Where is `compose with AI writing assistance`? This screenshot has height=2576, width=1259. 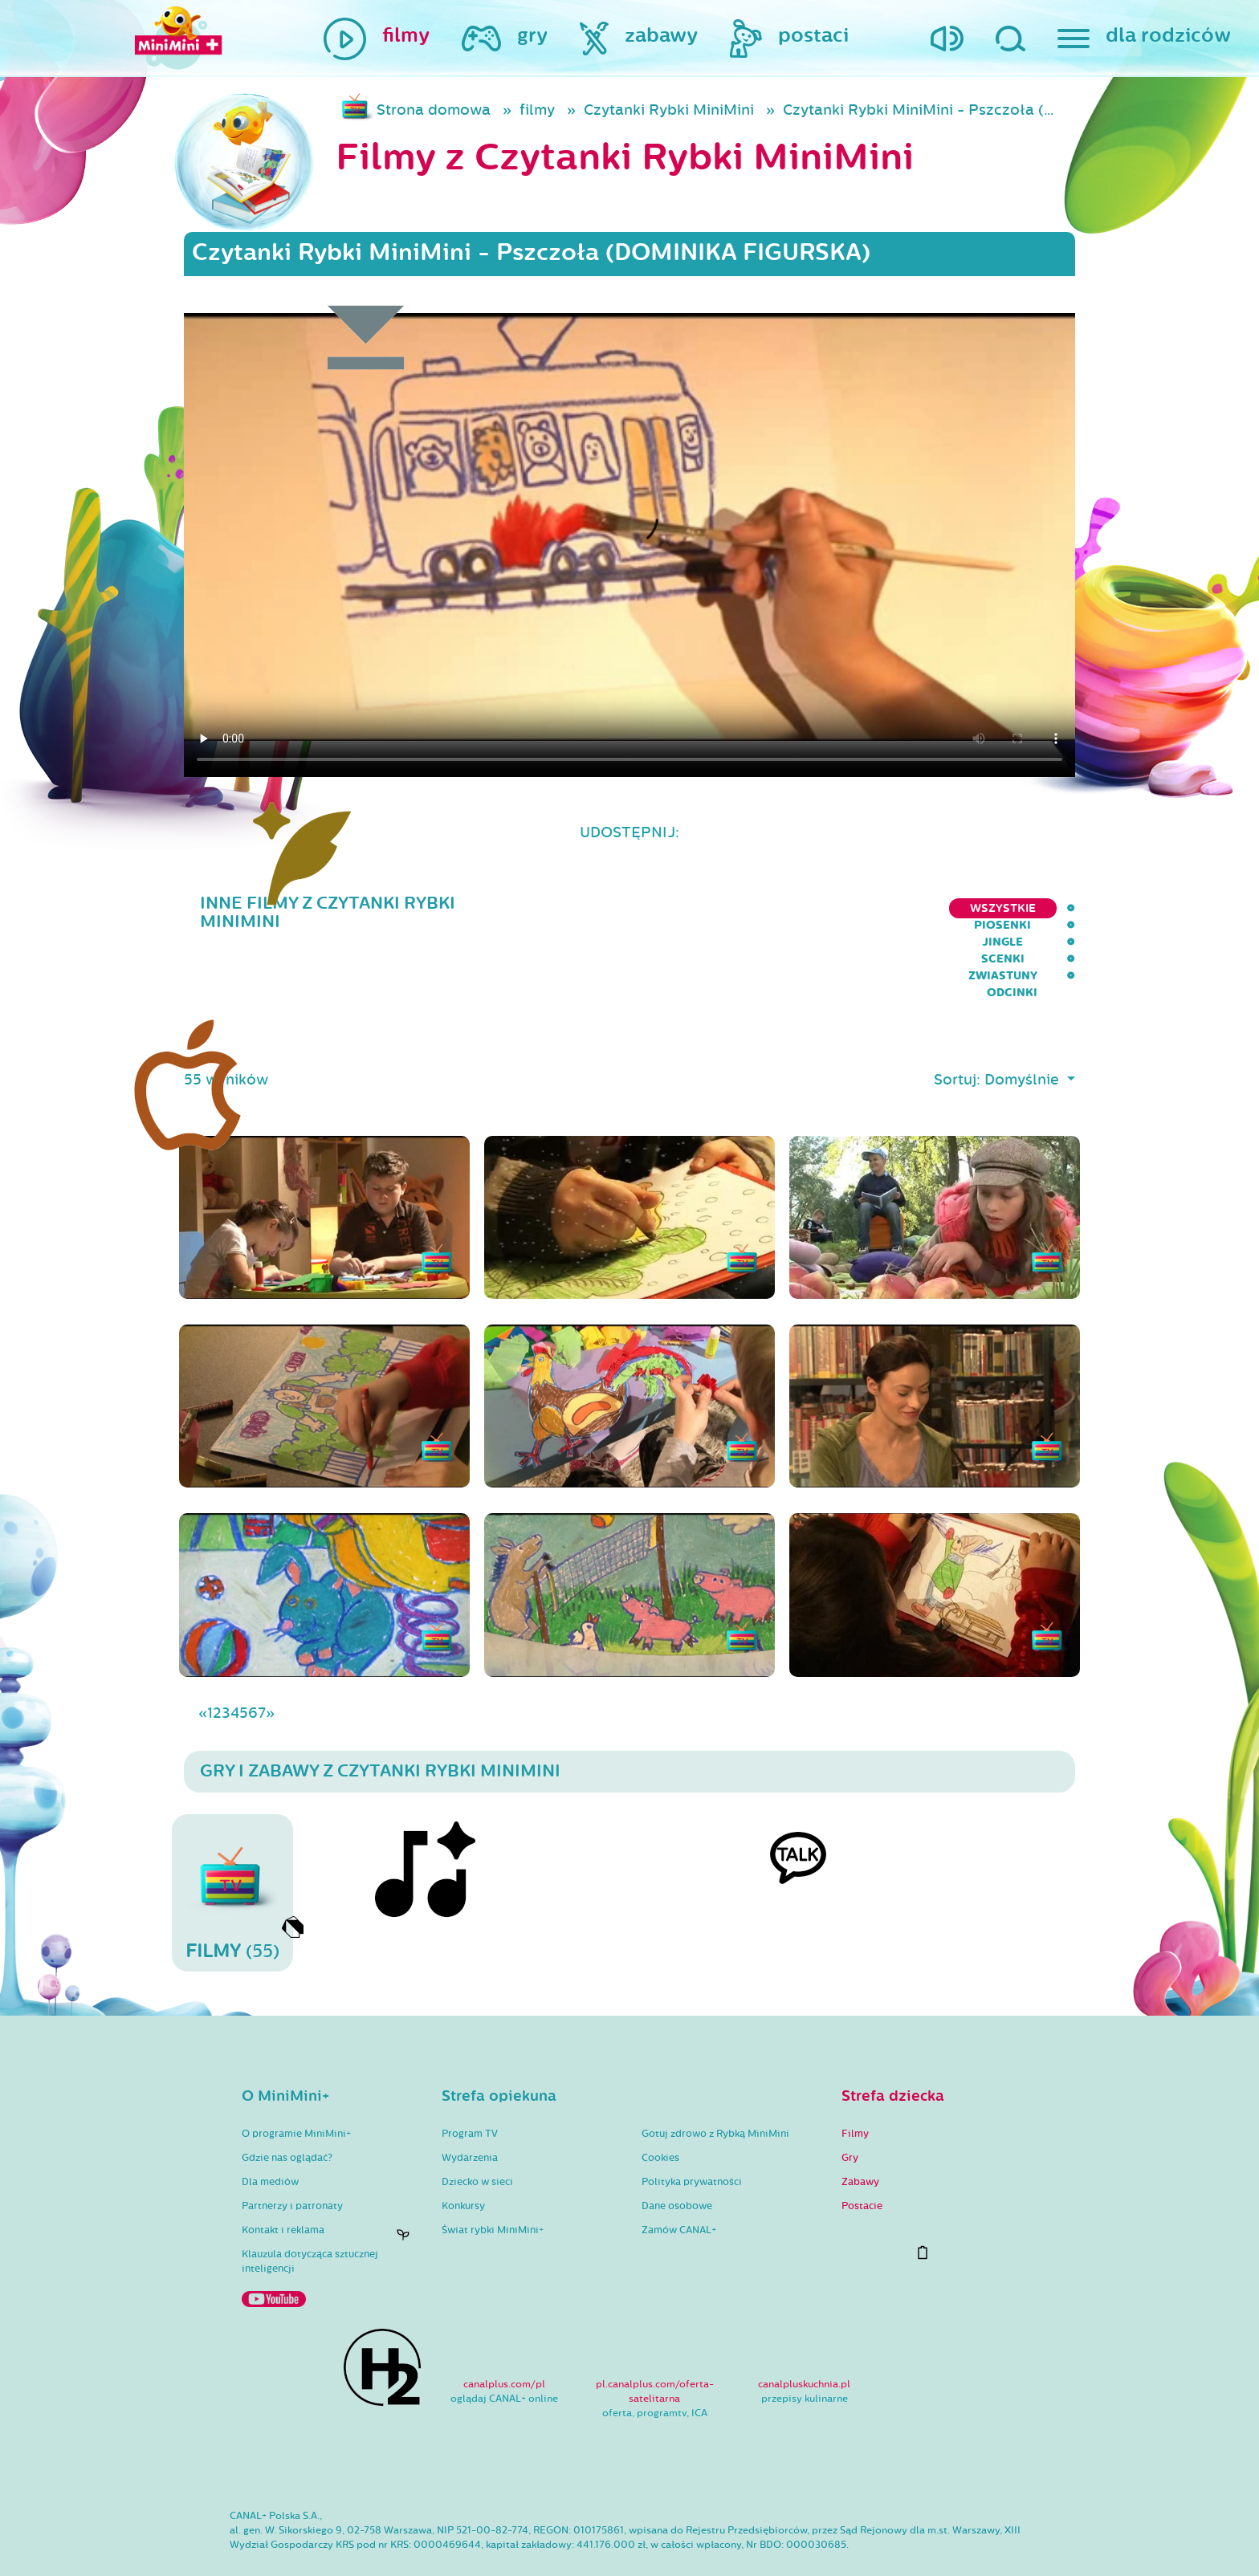 compose with AI writing assistance is located at coordinates (309, 858).